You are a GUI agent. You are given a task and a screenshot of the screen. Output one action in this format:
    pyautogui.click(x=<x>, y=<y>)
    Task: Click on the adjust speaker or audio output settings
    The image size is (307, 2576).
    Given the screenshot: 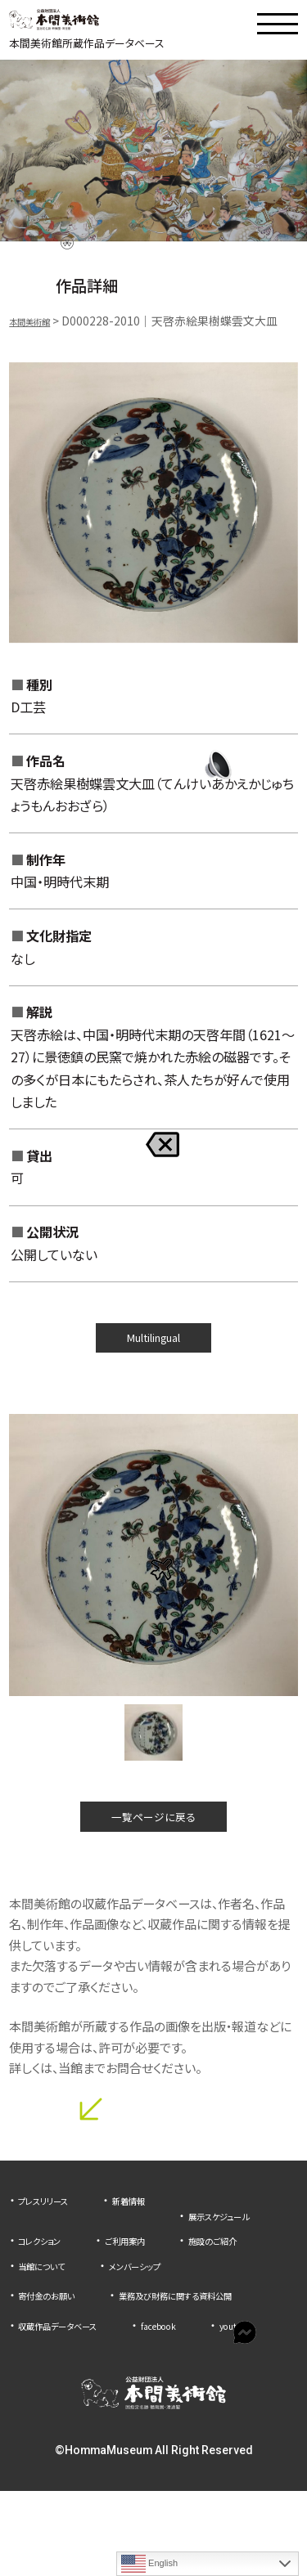 What is the action you would take?
    pyautogui.click(x=218, y=765)
    